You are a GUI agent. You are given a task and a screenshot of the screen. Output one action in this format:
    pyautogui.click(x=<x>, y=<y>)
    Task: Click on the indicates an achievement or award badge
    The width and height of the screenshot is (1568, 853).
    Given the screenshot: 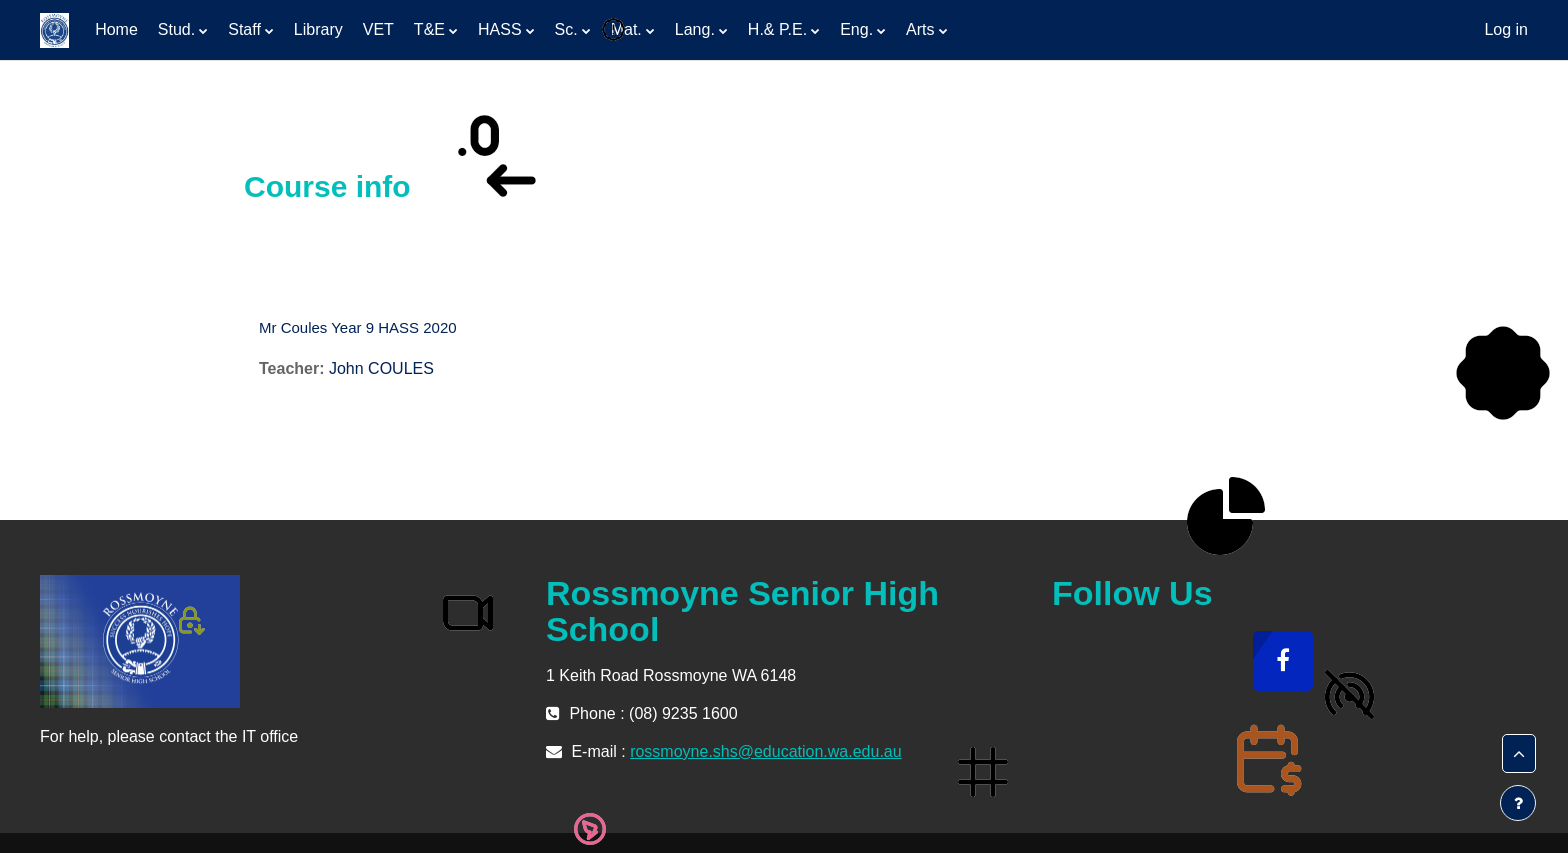 What is the action you would take?
    pyautogui.click(x=1503, y=373)
    